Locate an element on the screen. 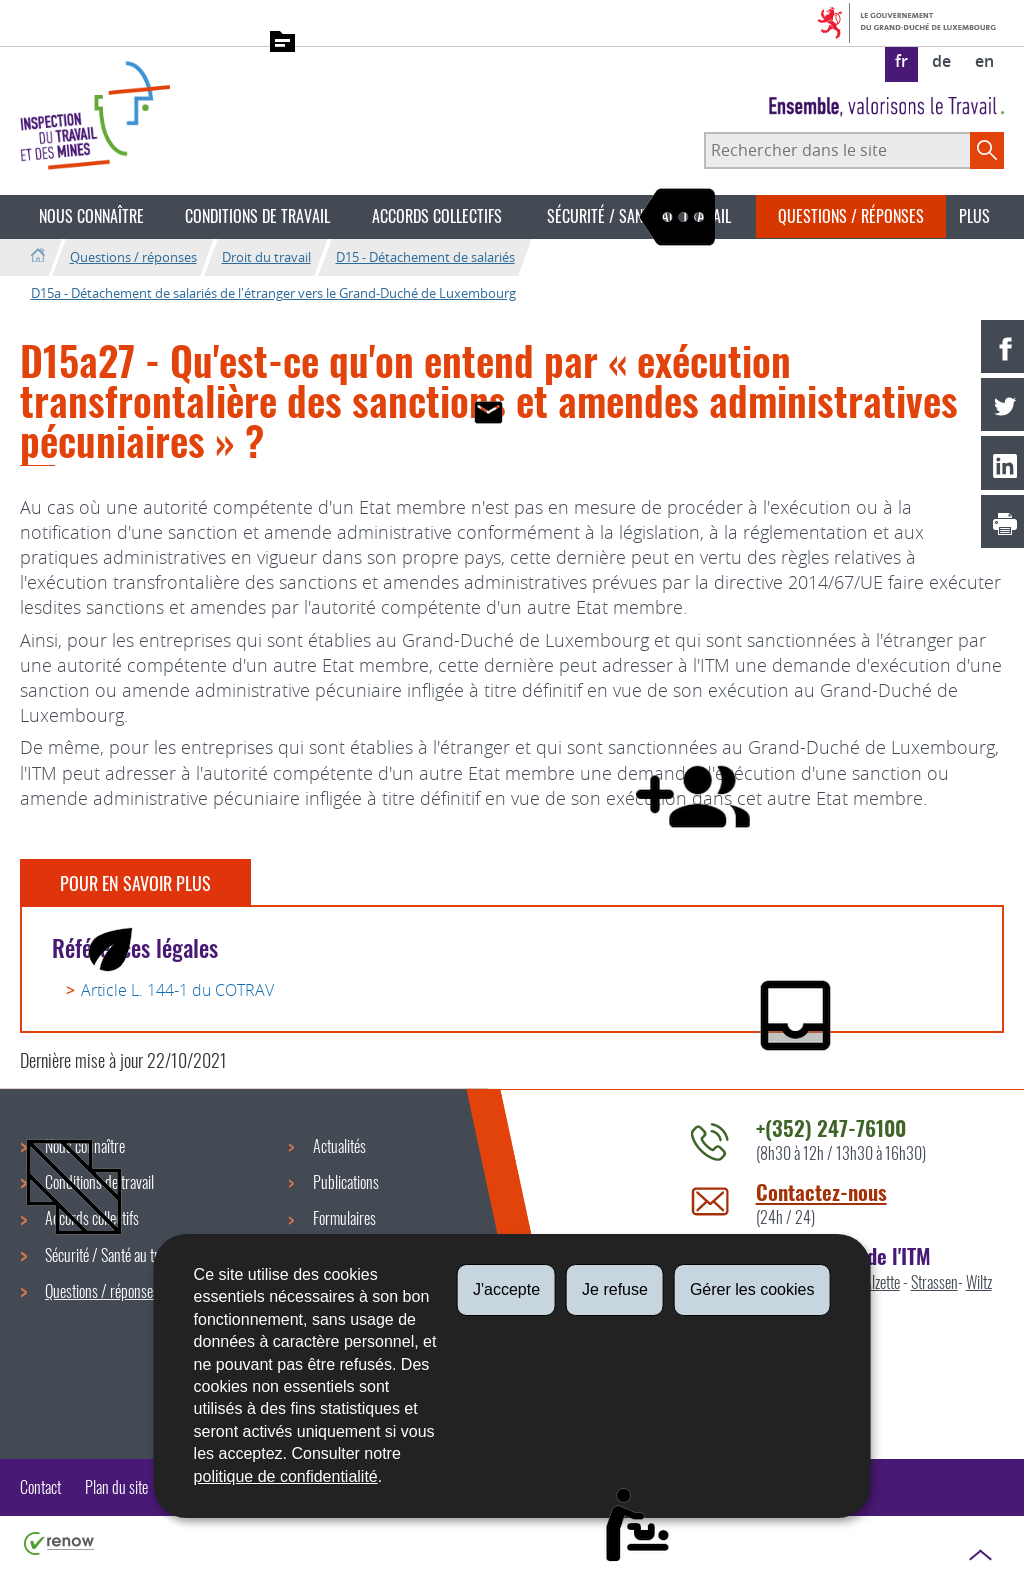 This screenshot has height=1578, width=1024. view more notifications is located at coordinates (677, 217).